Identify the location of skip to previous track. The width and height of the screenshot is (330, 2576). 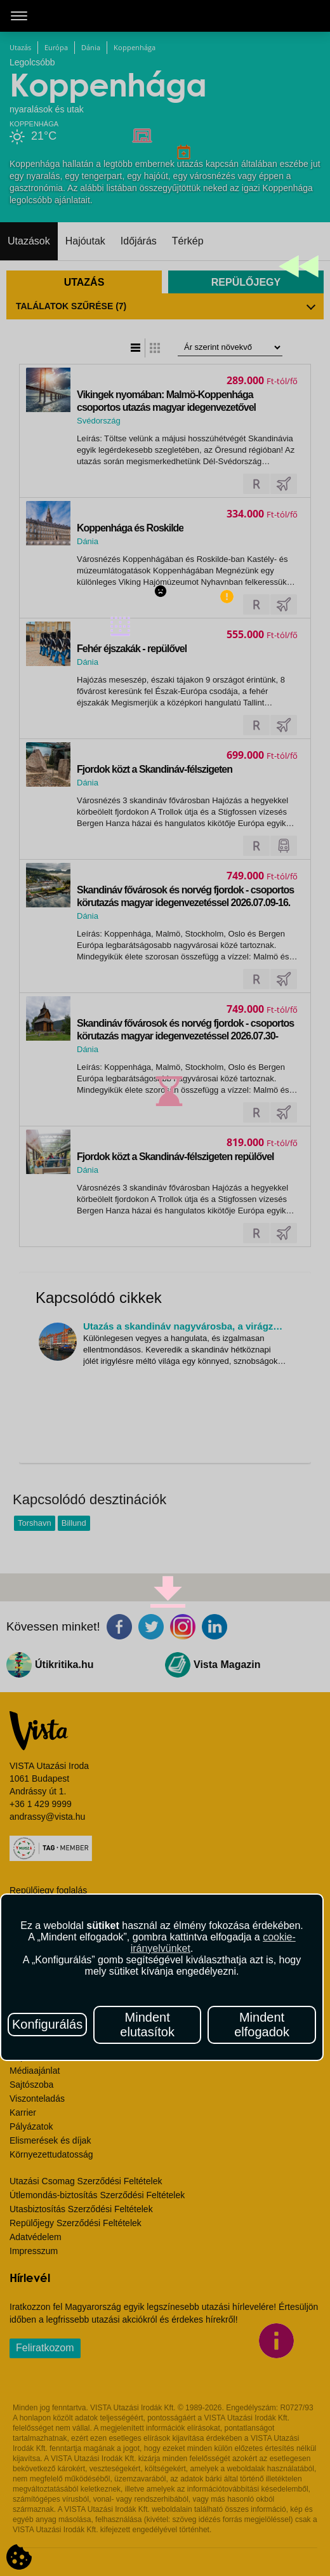
(298, 266).